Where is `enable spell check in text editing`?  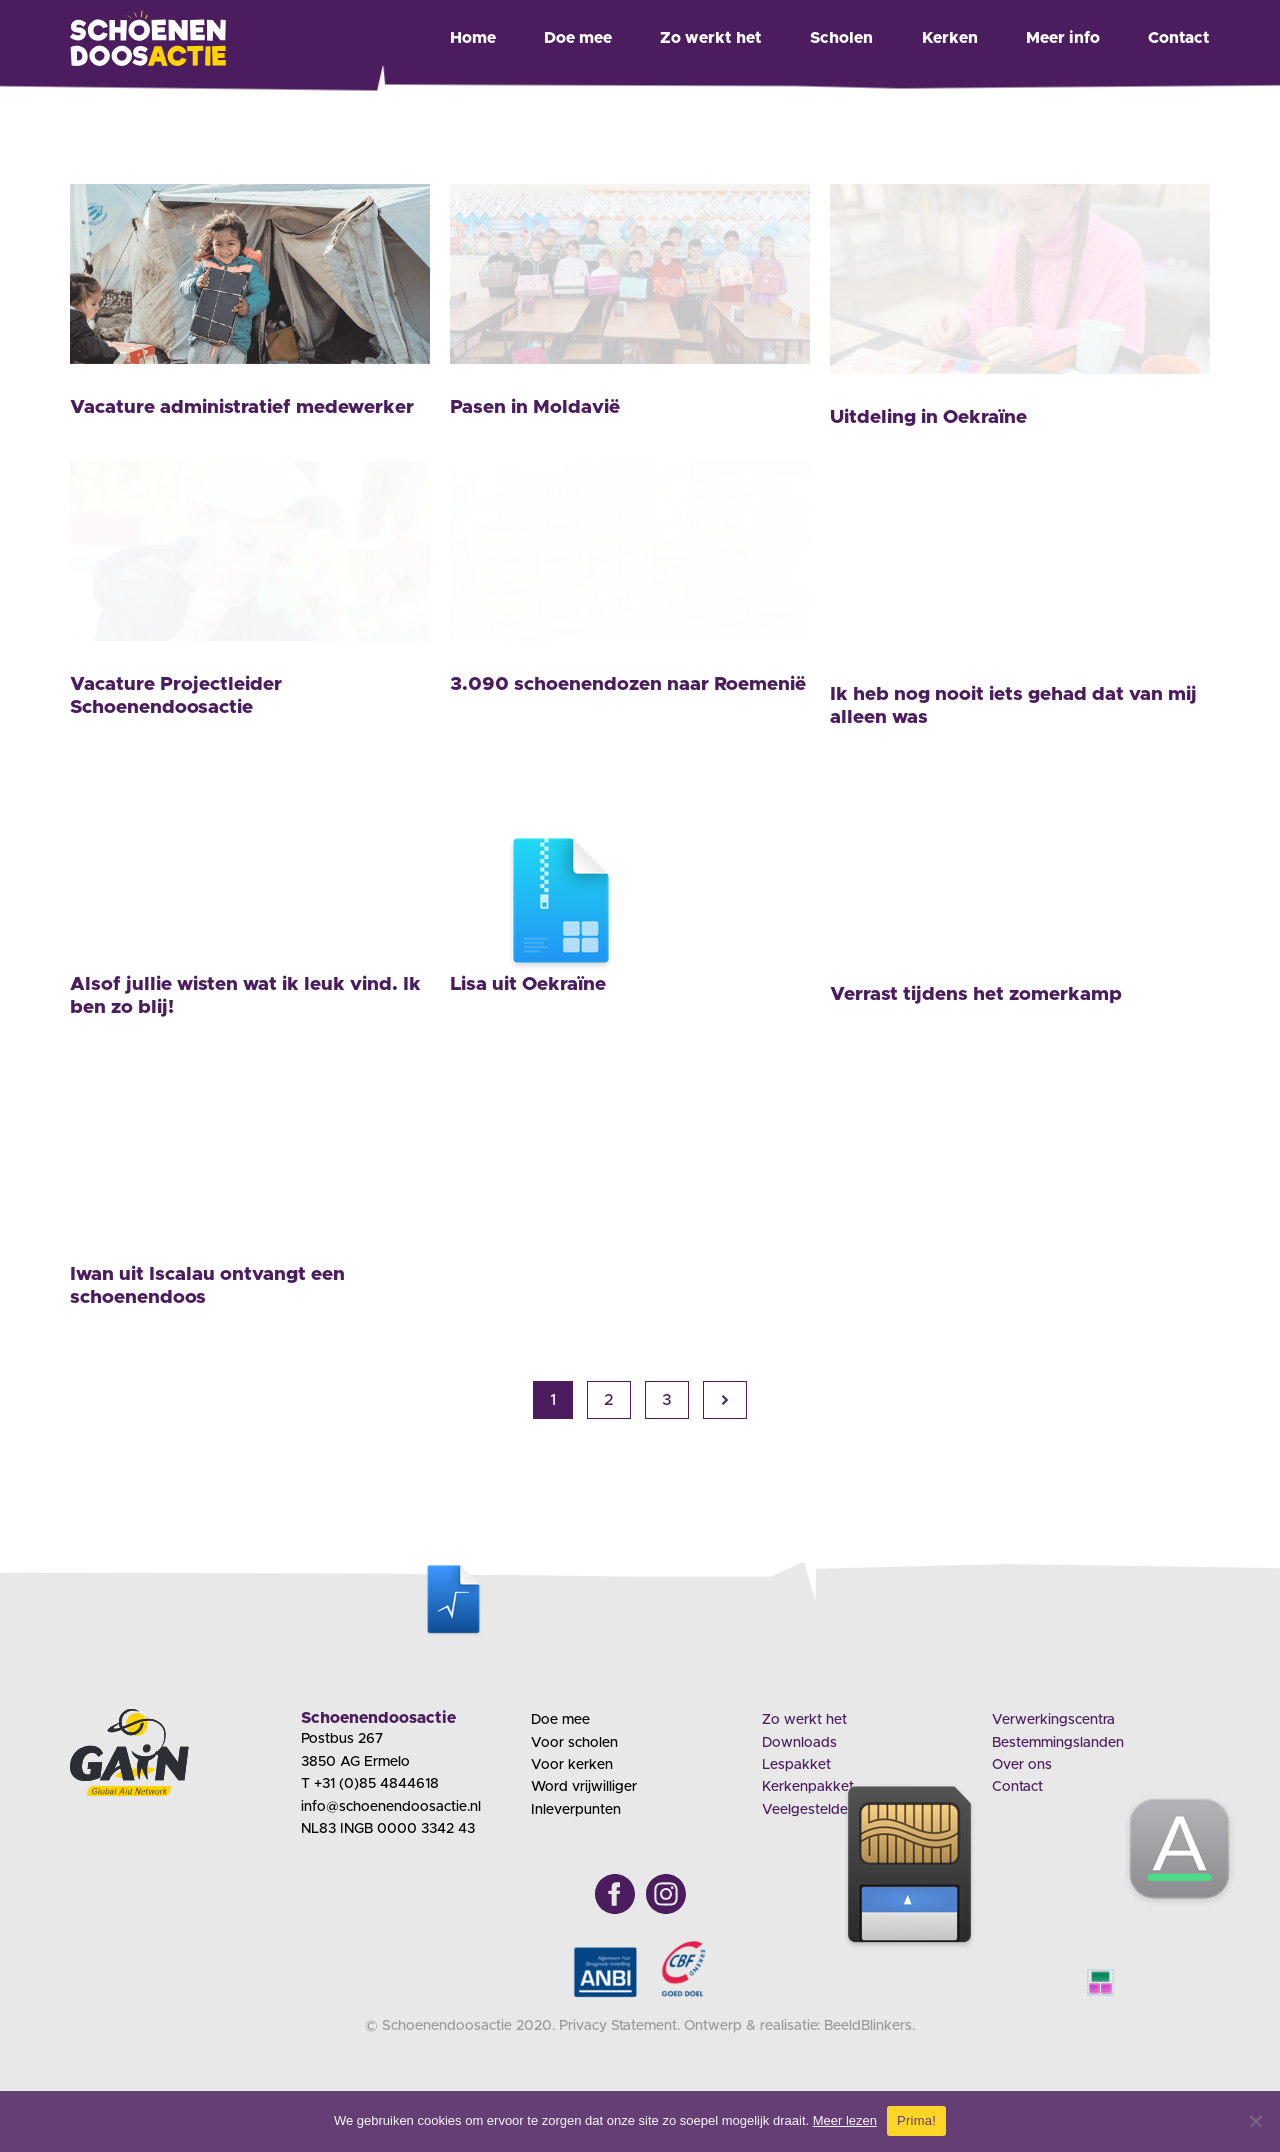 enable spell check in text editing is located at coordinates (1179, 1850).